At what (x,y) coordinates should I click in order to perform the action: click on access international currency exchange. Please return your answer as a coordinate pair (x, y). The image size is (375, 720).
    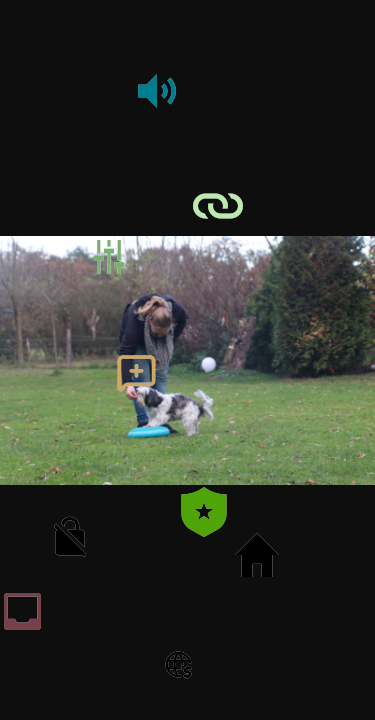
    Looking at the image, I should click on (178, 664).